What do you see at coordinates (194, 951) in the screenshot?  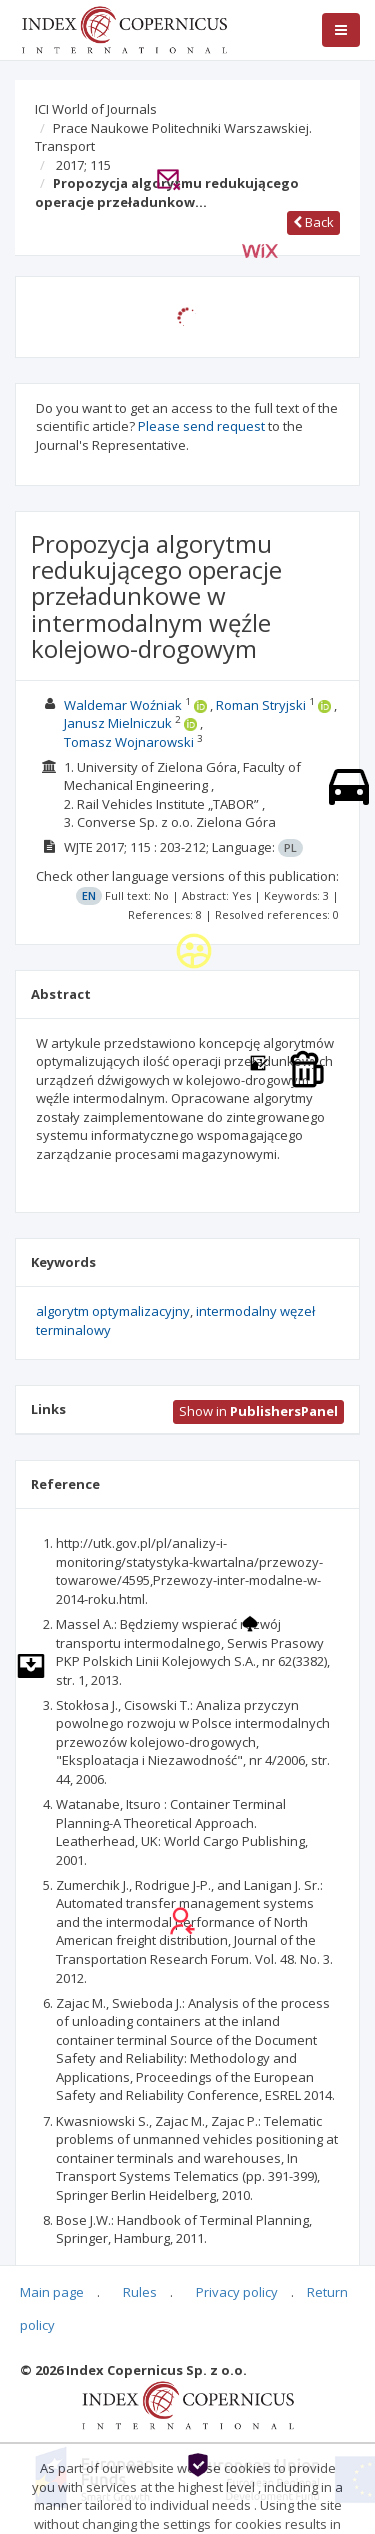 I see `view group members or team roster` at bounding box center [194, 951].